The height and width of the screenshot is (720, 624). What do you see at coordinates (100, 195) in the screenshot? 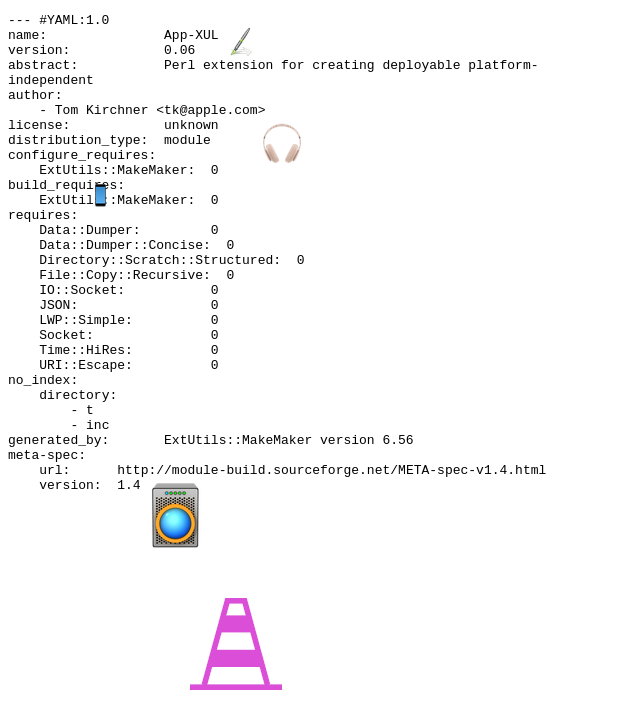
I see `iPhone 7 Plus device icon` at bounding box center [100, 195].